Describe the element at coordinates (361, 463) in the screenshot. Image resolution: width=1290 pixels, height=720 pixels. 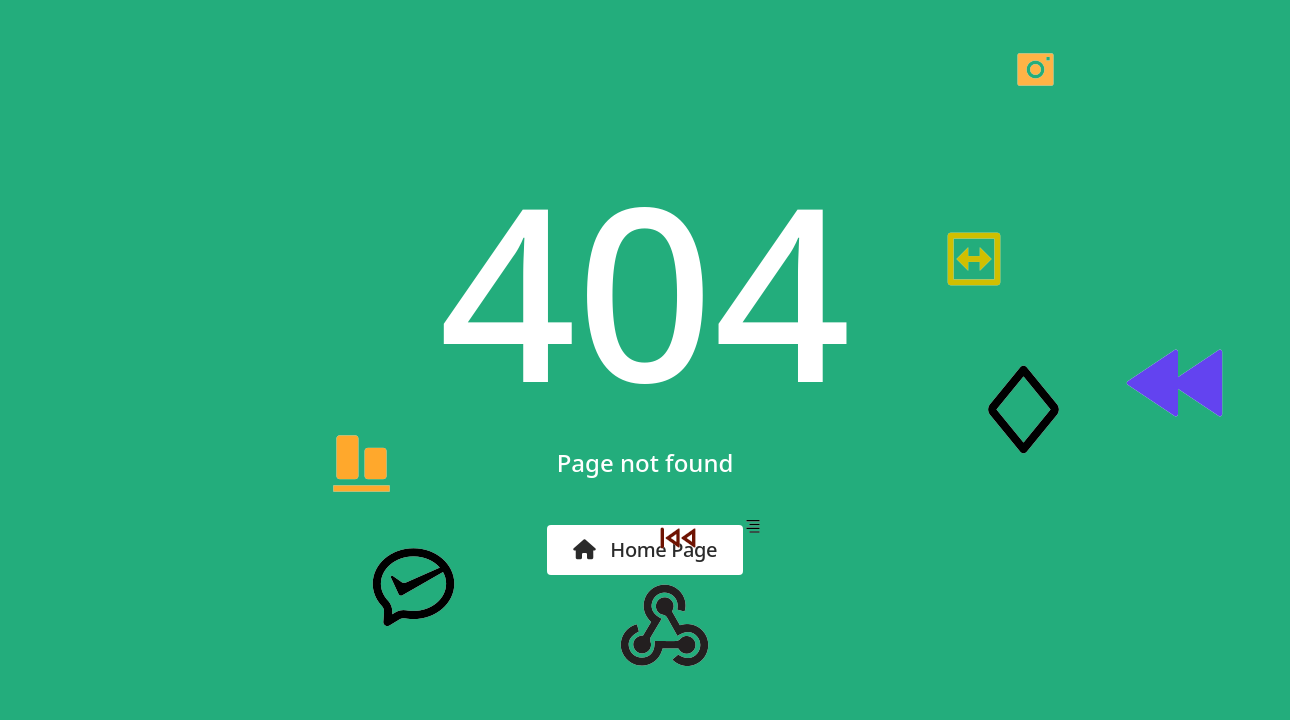
I see `align items to the bottom edge` at that location.